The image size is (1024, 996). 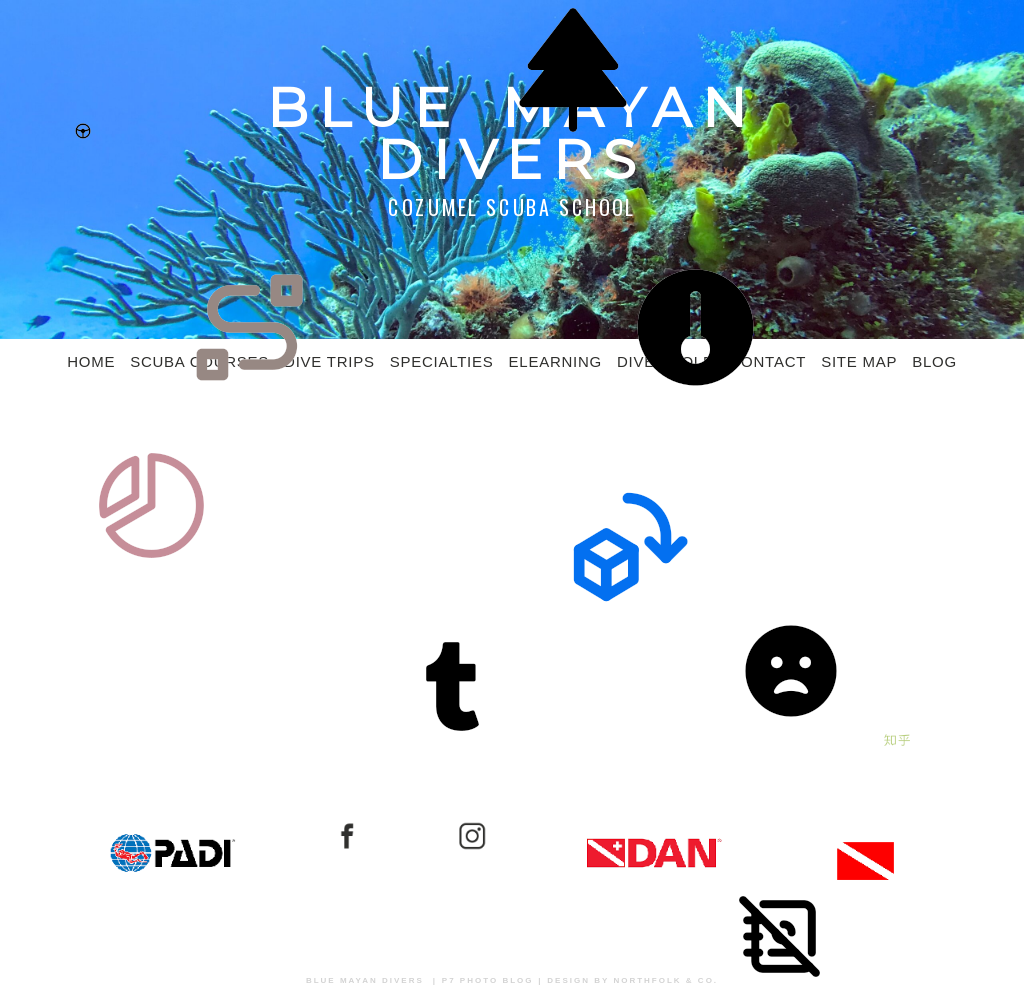 What do you see at coordinates (83, 131) in the screenshot?
I see `access vehicle or driving controls` at bounding box center [83, 131].